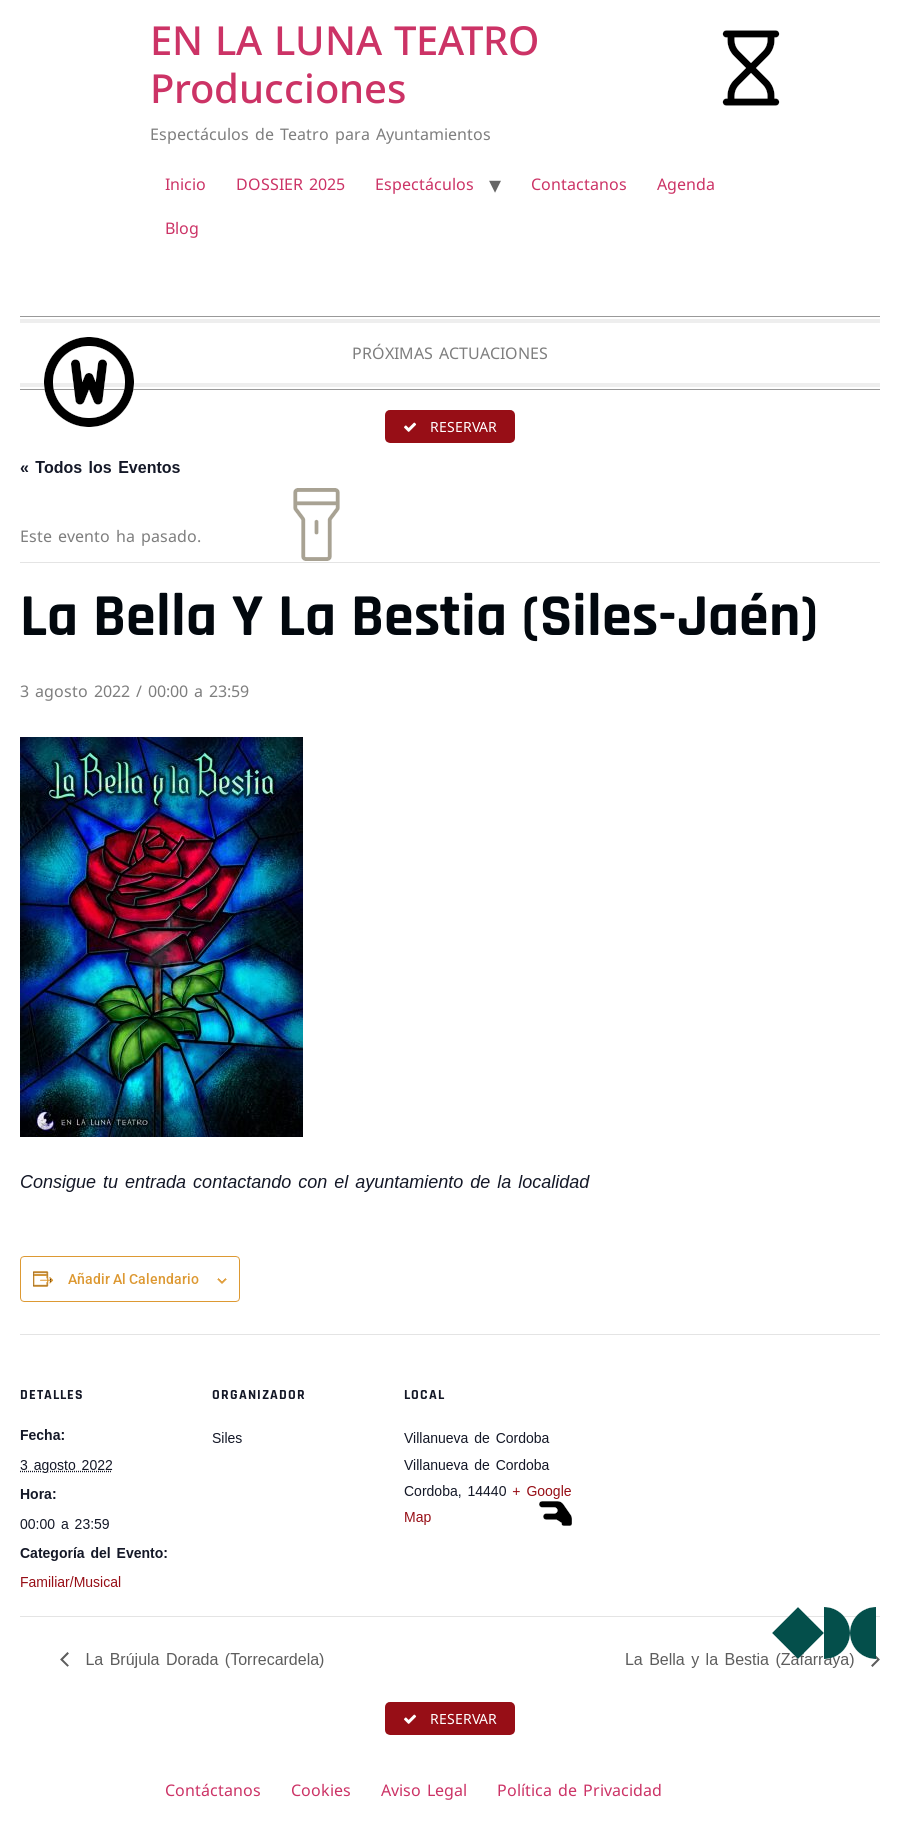 The image size is (900, 1825). I want to click on access Wikipedia or wiki-related content, so click(89, 382).